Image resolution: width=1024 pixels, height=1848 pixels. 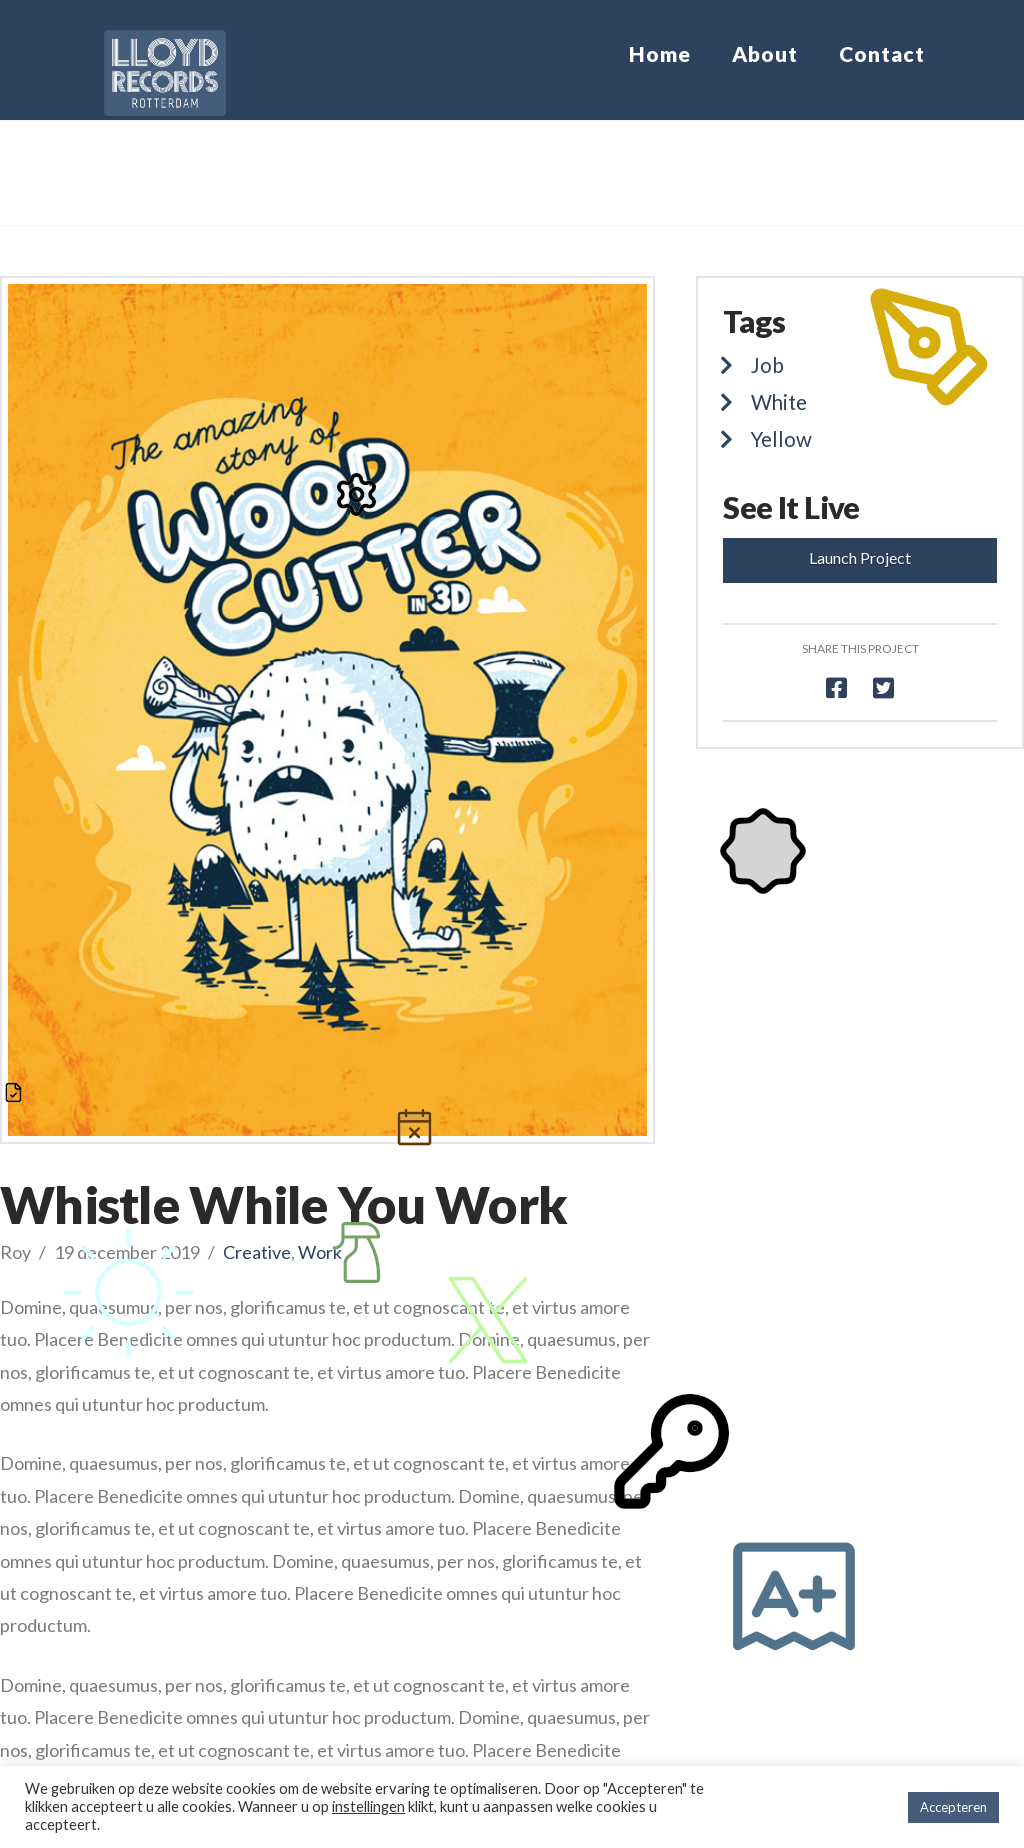 What do you see at coordinates (763, 851) in the screenshot?
I see `indicates a verified or certified status` at bounding box center [763, 851].